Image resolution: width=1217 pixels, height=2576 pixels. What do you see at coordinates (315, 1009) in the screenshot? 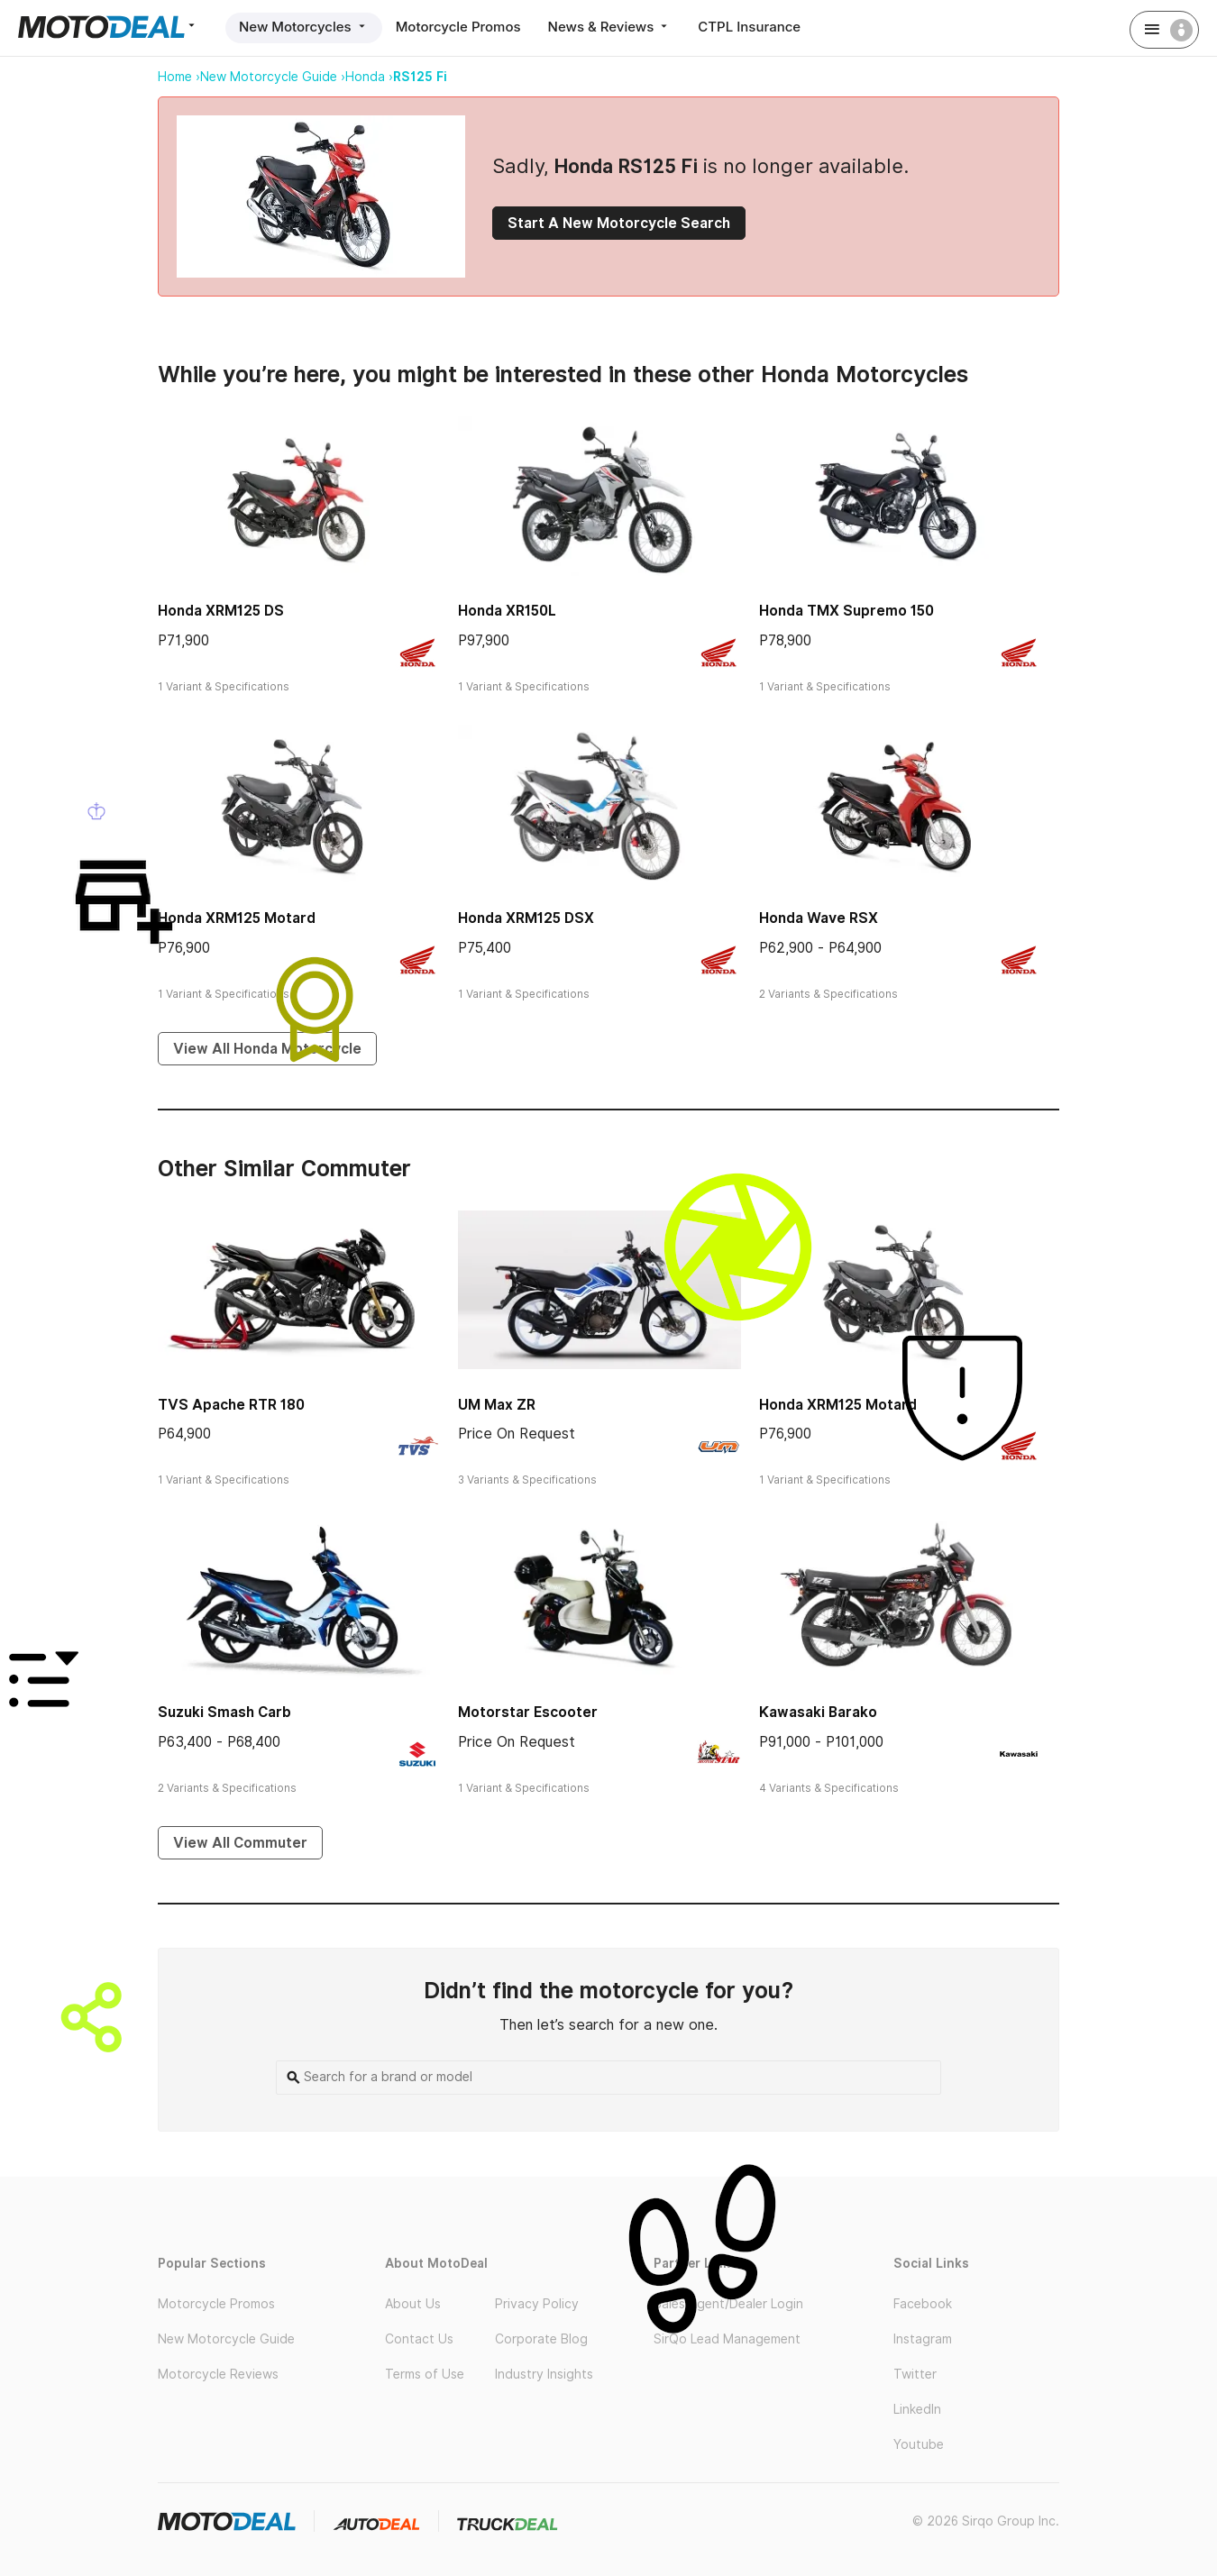
I see `view achievements or awards` at bounding box center [315, 1009].